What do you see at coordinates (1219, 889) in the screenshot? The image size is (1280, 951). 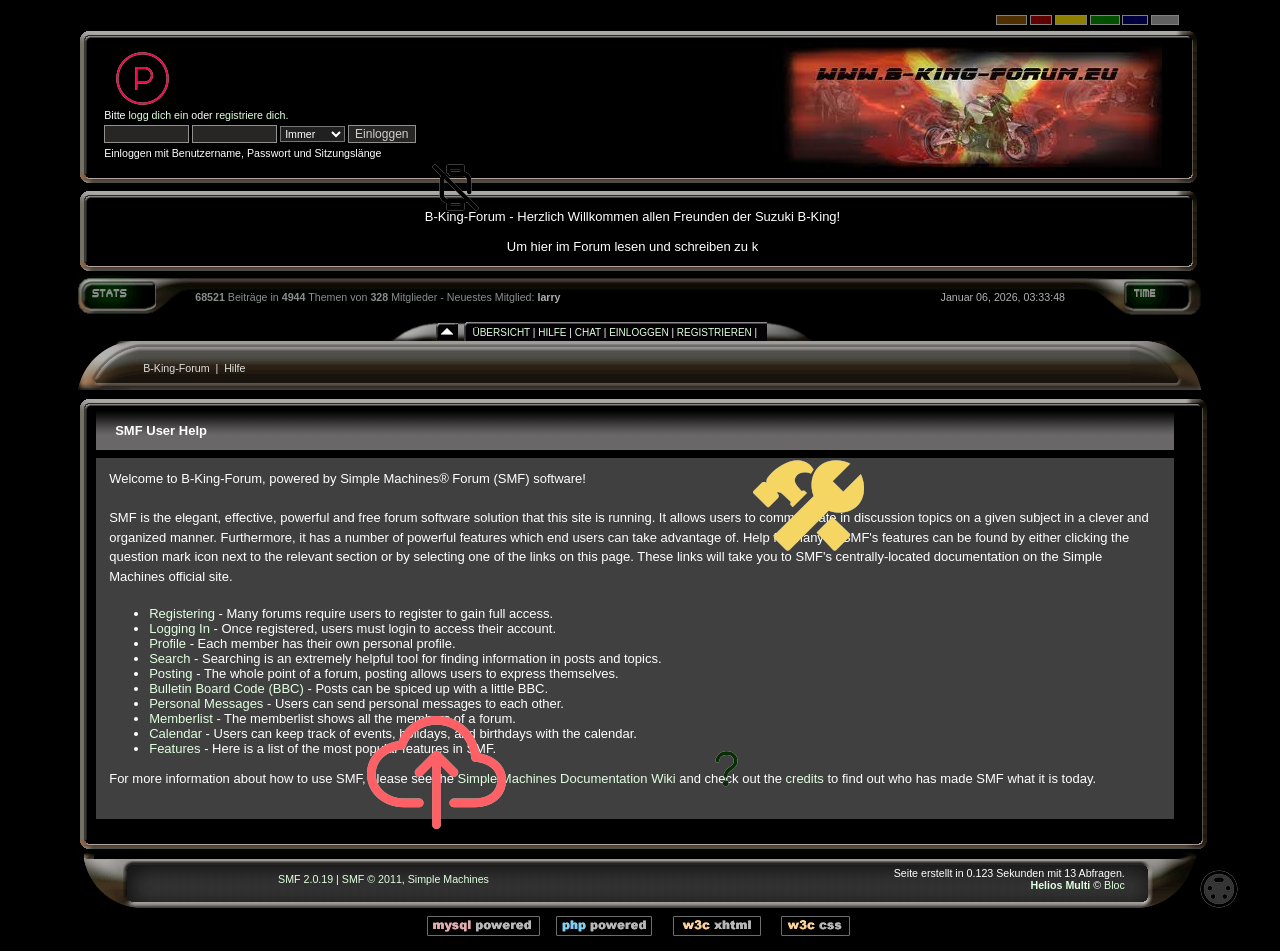 I see `configure s-video input settings` at bounding box center [1219, 889].